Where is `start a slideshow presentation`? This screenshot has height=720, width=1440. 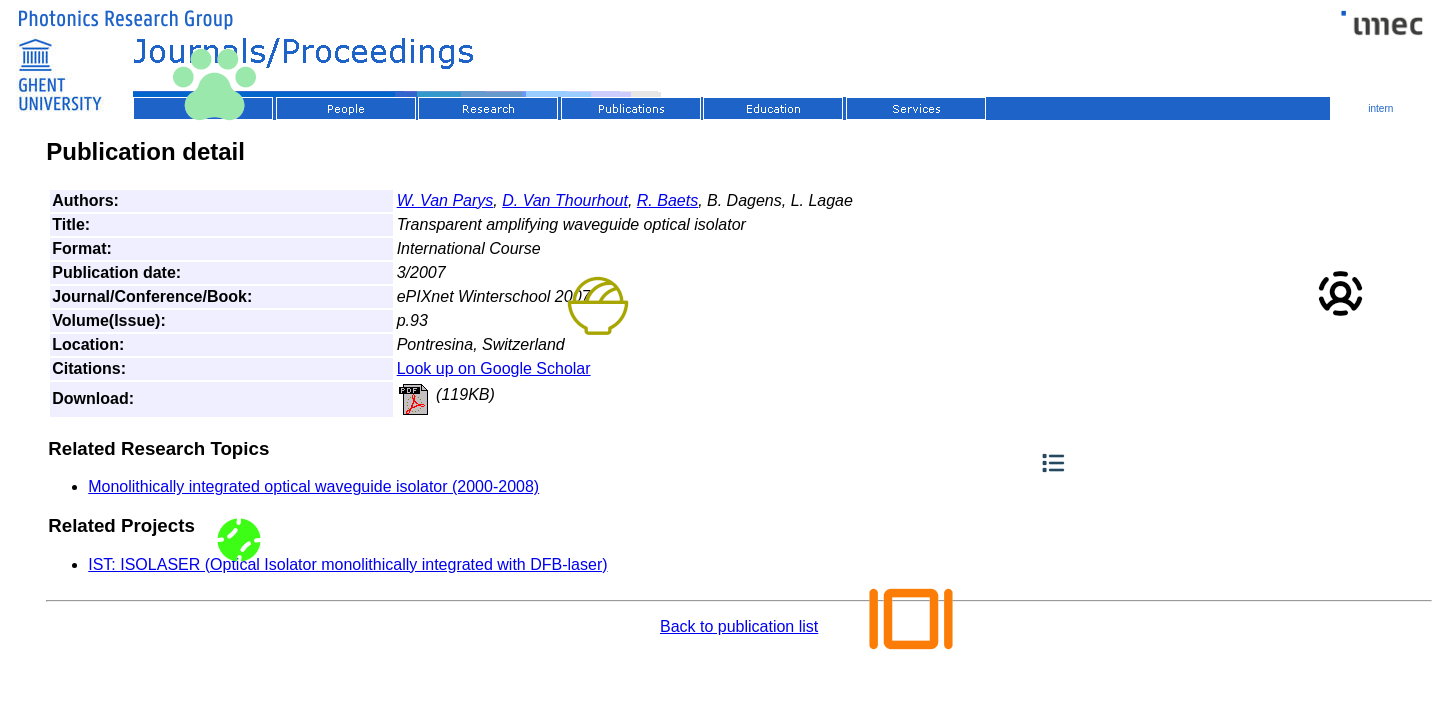
start a slideshow presentation is located at coordinates (911, 619).